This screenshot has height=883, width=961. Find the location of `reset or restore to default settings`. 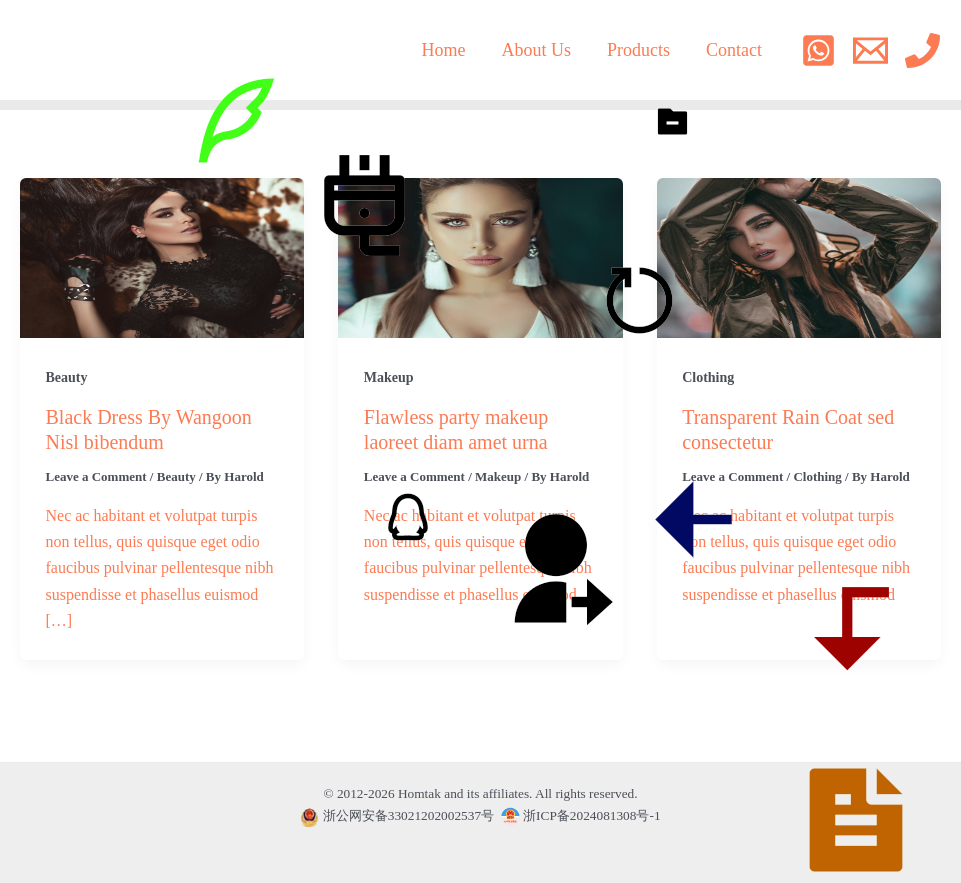

reset or restore to default settings is located at coordinates (639, 300).